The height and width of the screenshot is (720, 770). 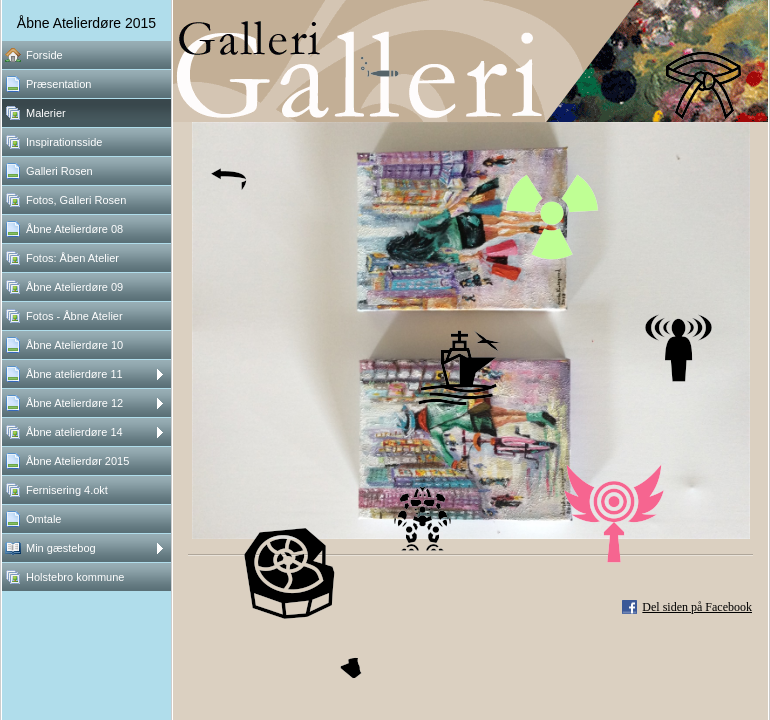 What do you see at coordinates (614, 513) in the screenshot?
I see `track a moving objective or target` at bounding box center [614, 513].